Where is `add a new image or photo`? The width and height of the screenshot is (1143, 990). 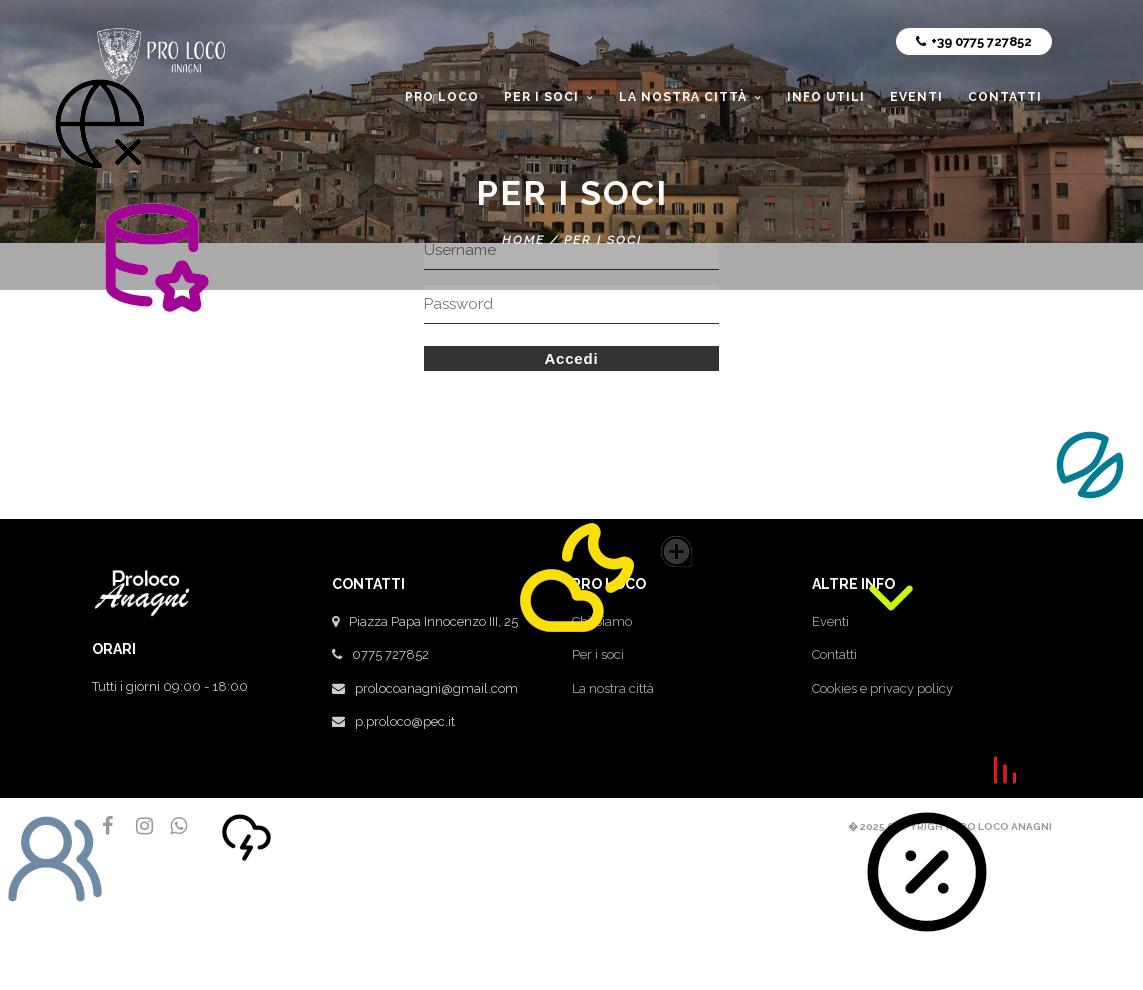 add a new image or photo is located at coordinates (676, 551).